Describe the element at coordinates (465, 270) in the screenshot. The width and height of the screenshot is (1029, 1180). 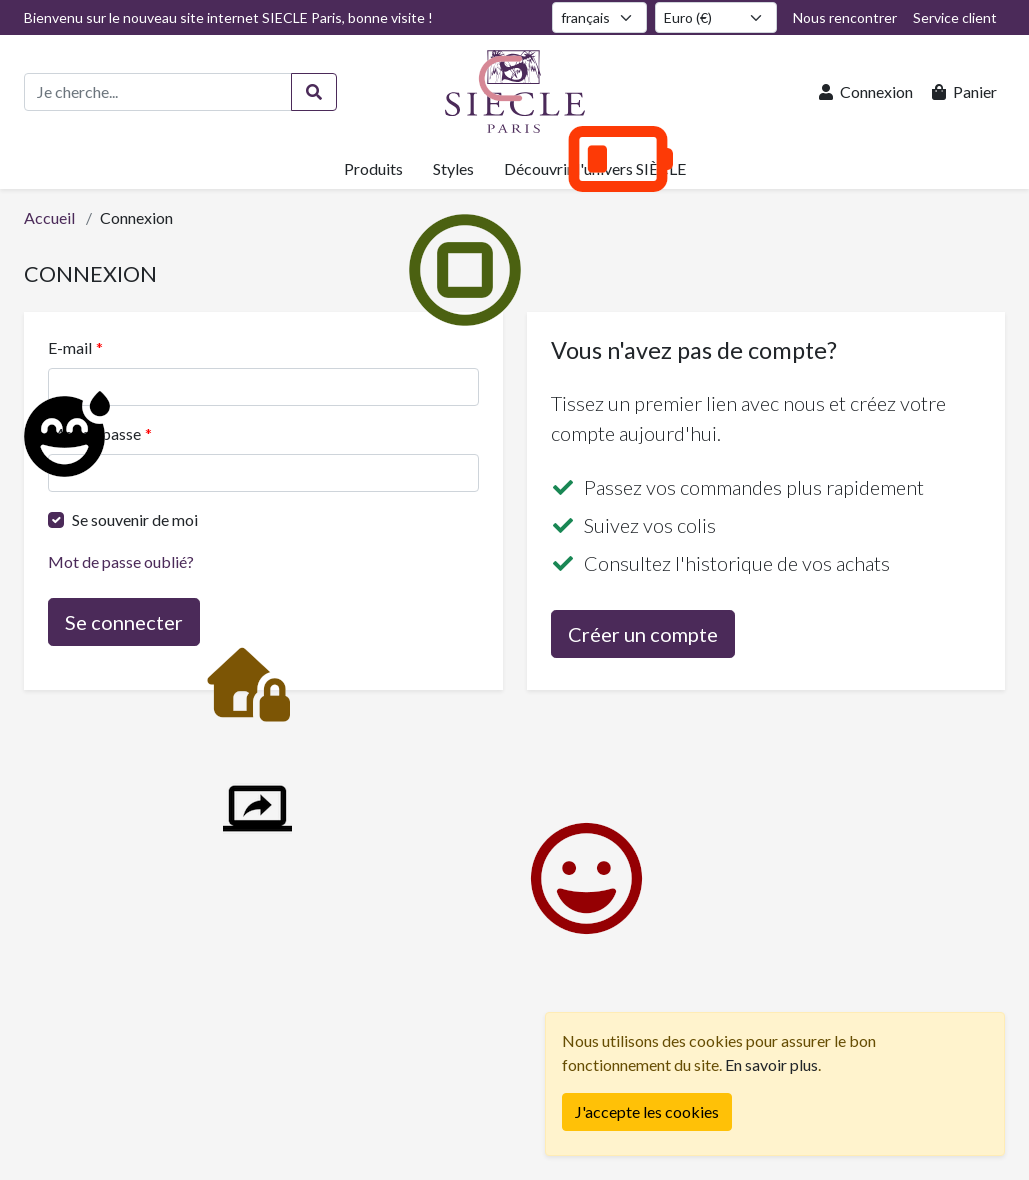
I see `playstation square button symbol` at that location.